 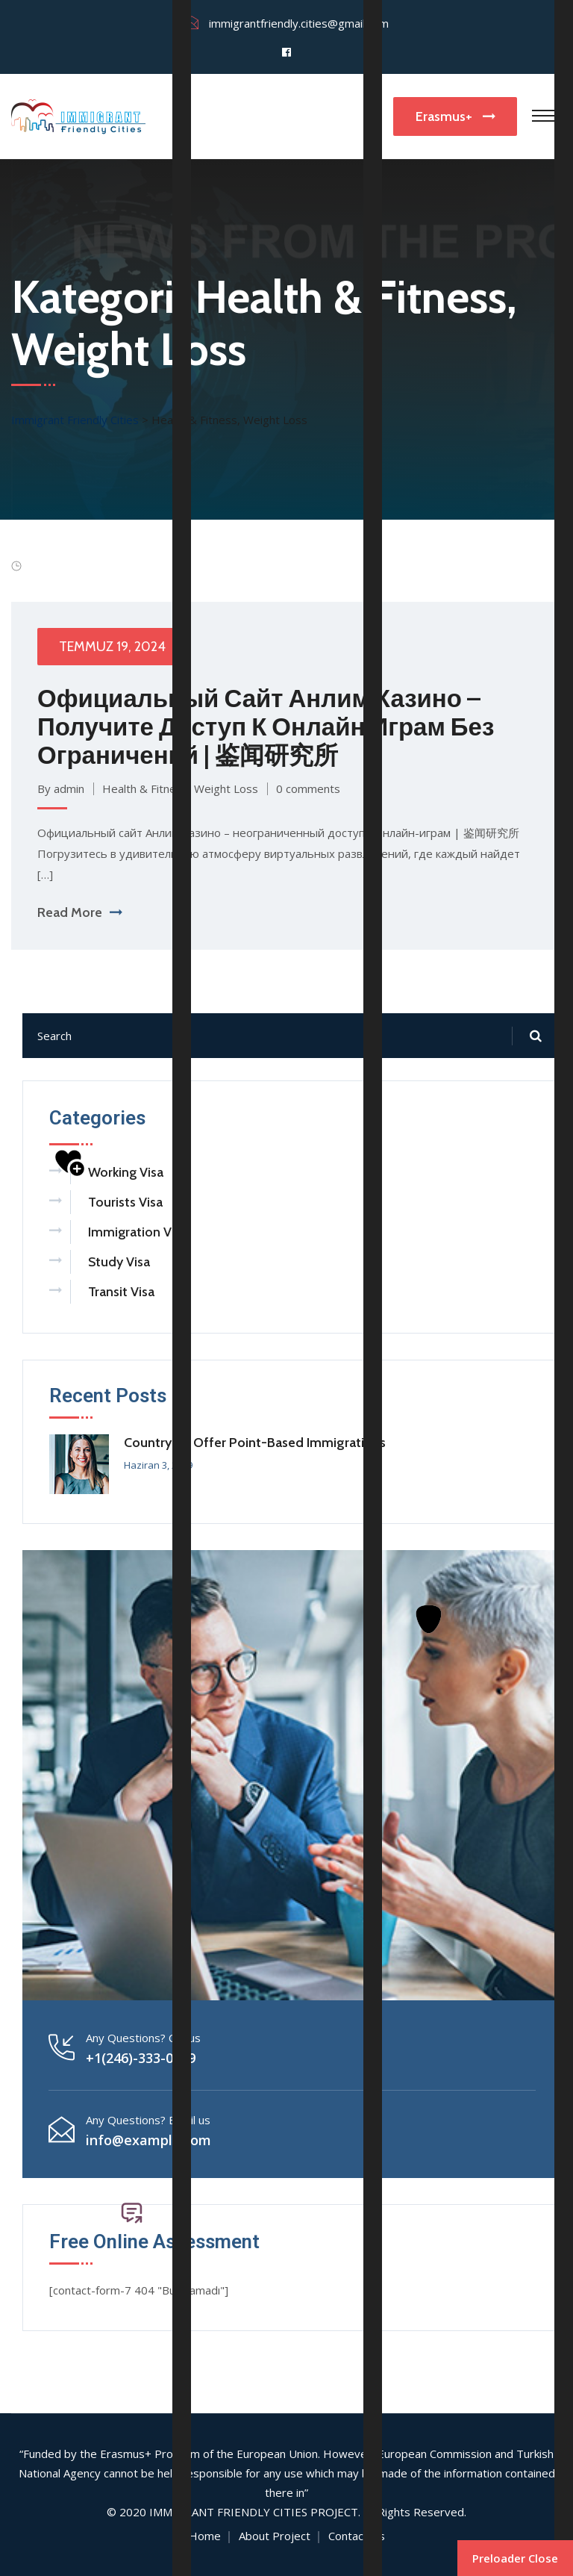 I want to click on view current time, so click(x=16, y=566).